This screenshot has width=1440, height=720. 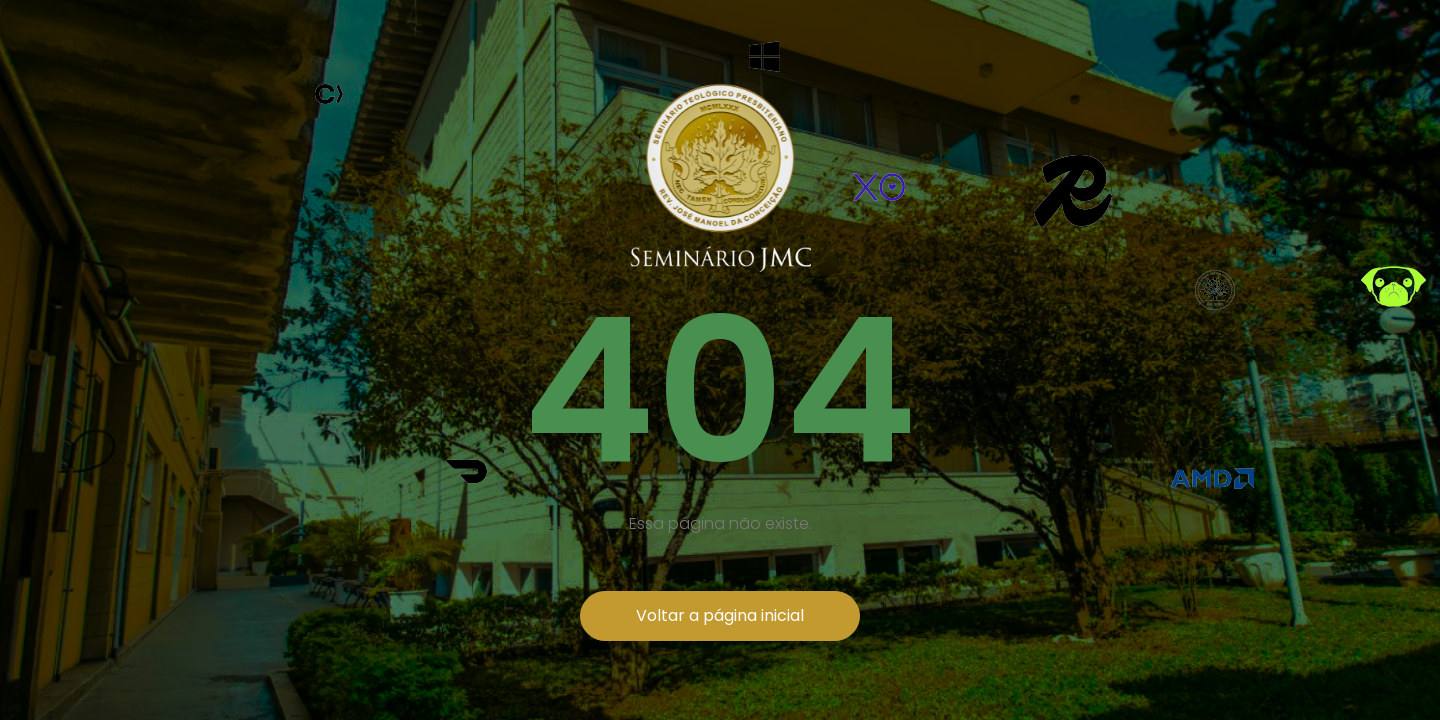 What do you see at coordinates (1212, 478) in the screenshot?
I see `AMD brand logo` at bounding box center [1212, 478].